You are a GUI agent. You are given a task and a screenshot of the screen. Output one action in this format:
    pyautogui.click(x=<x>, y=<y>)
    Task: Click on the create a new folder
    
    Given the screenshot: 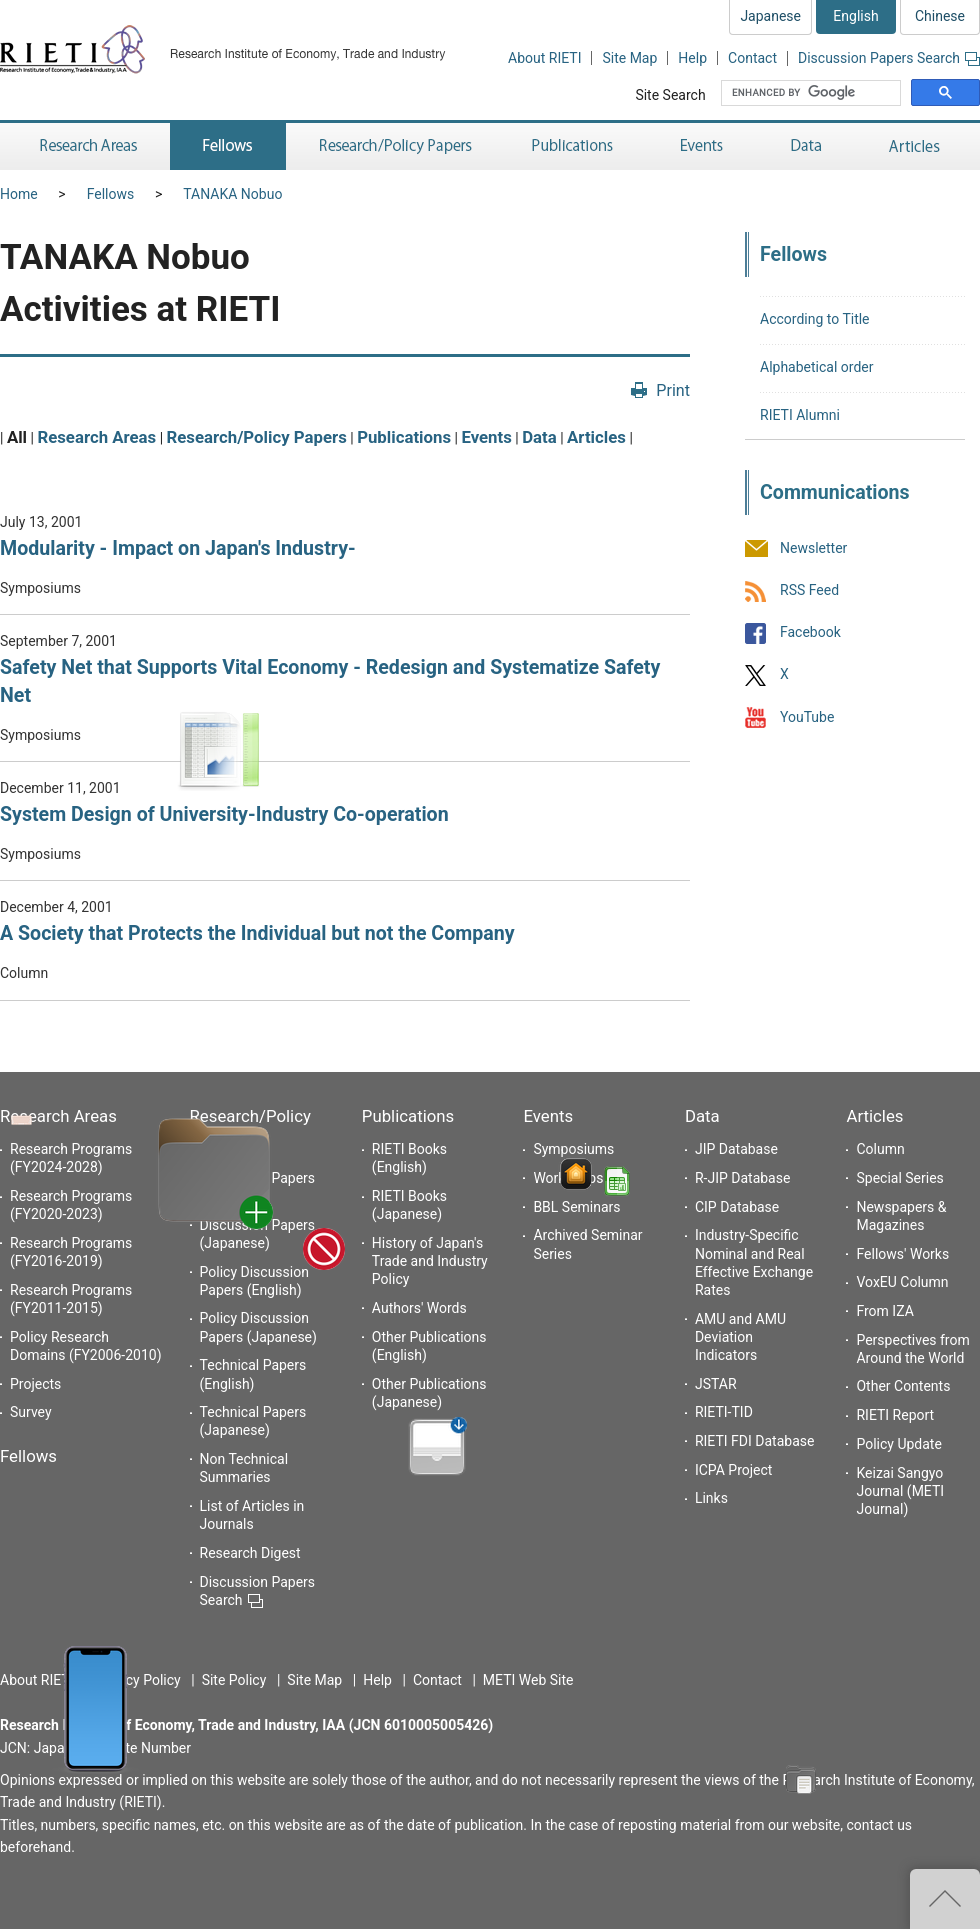 What is the action you would take?
    pyautogui.click(x=214, y=1170)
    